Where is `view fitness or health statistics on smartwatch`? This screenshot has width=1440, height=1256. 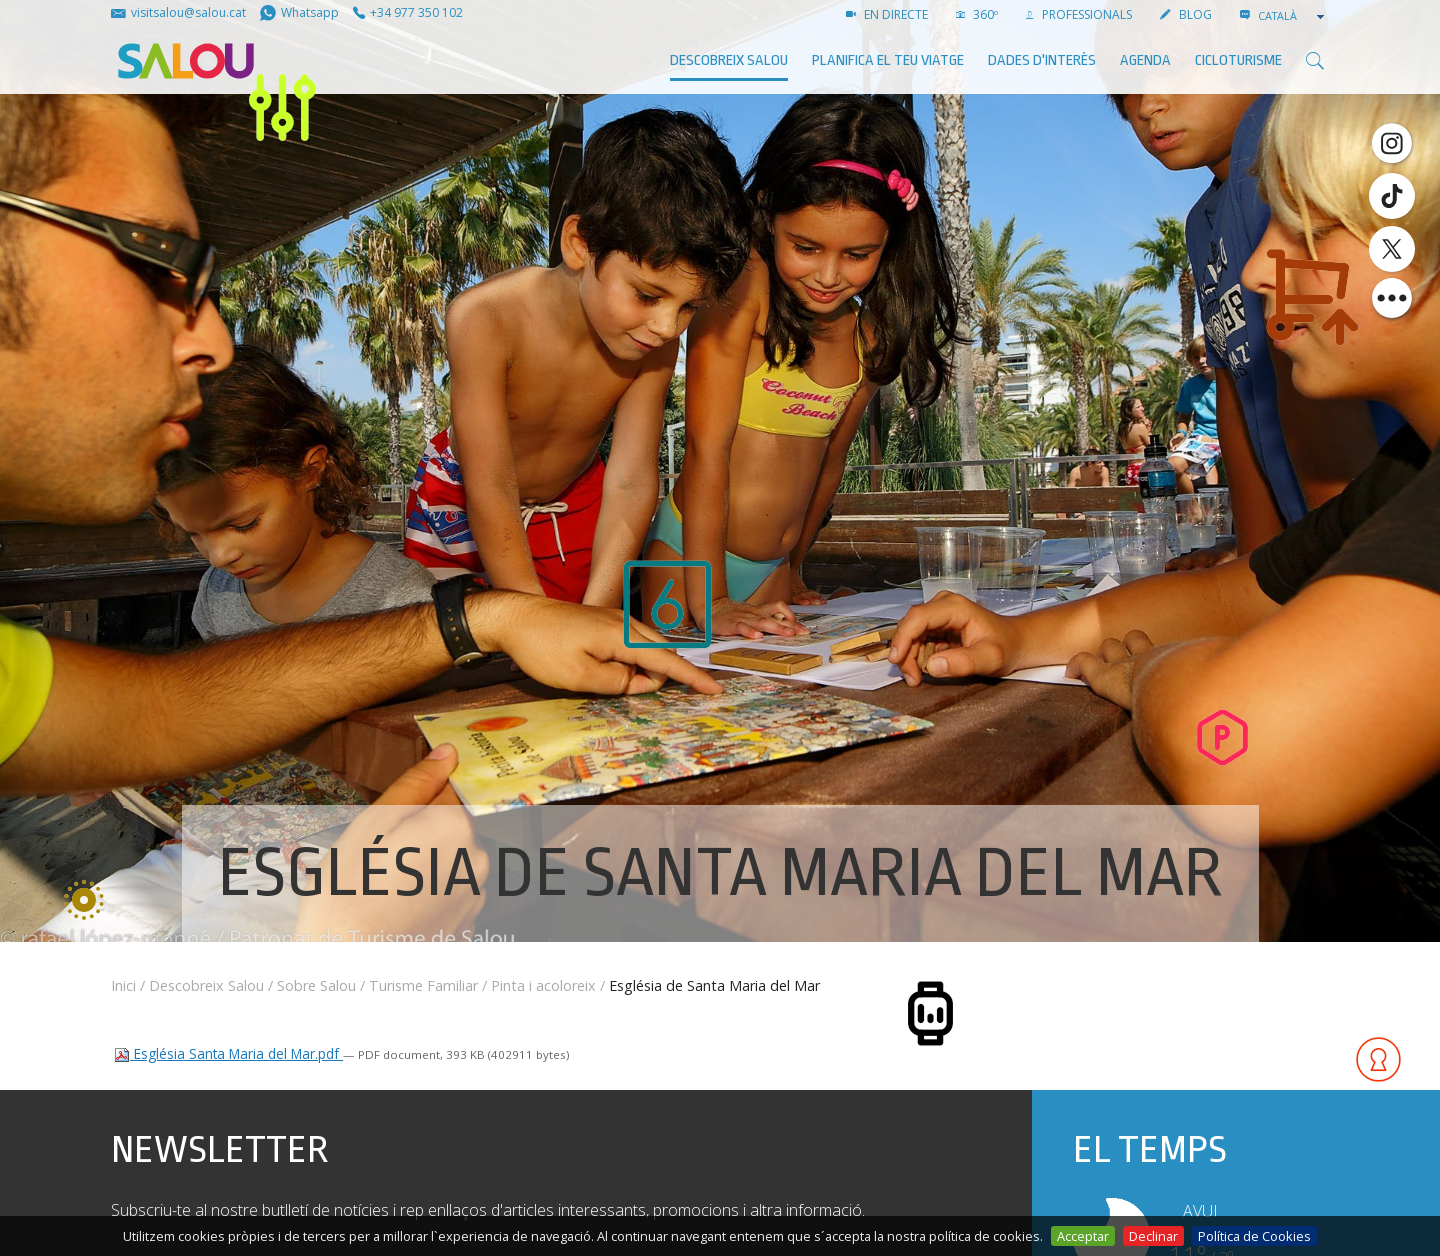
view fitness or health statistics on smartwatch is located at coordinates (930, 1013).